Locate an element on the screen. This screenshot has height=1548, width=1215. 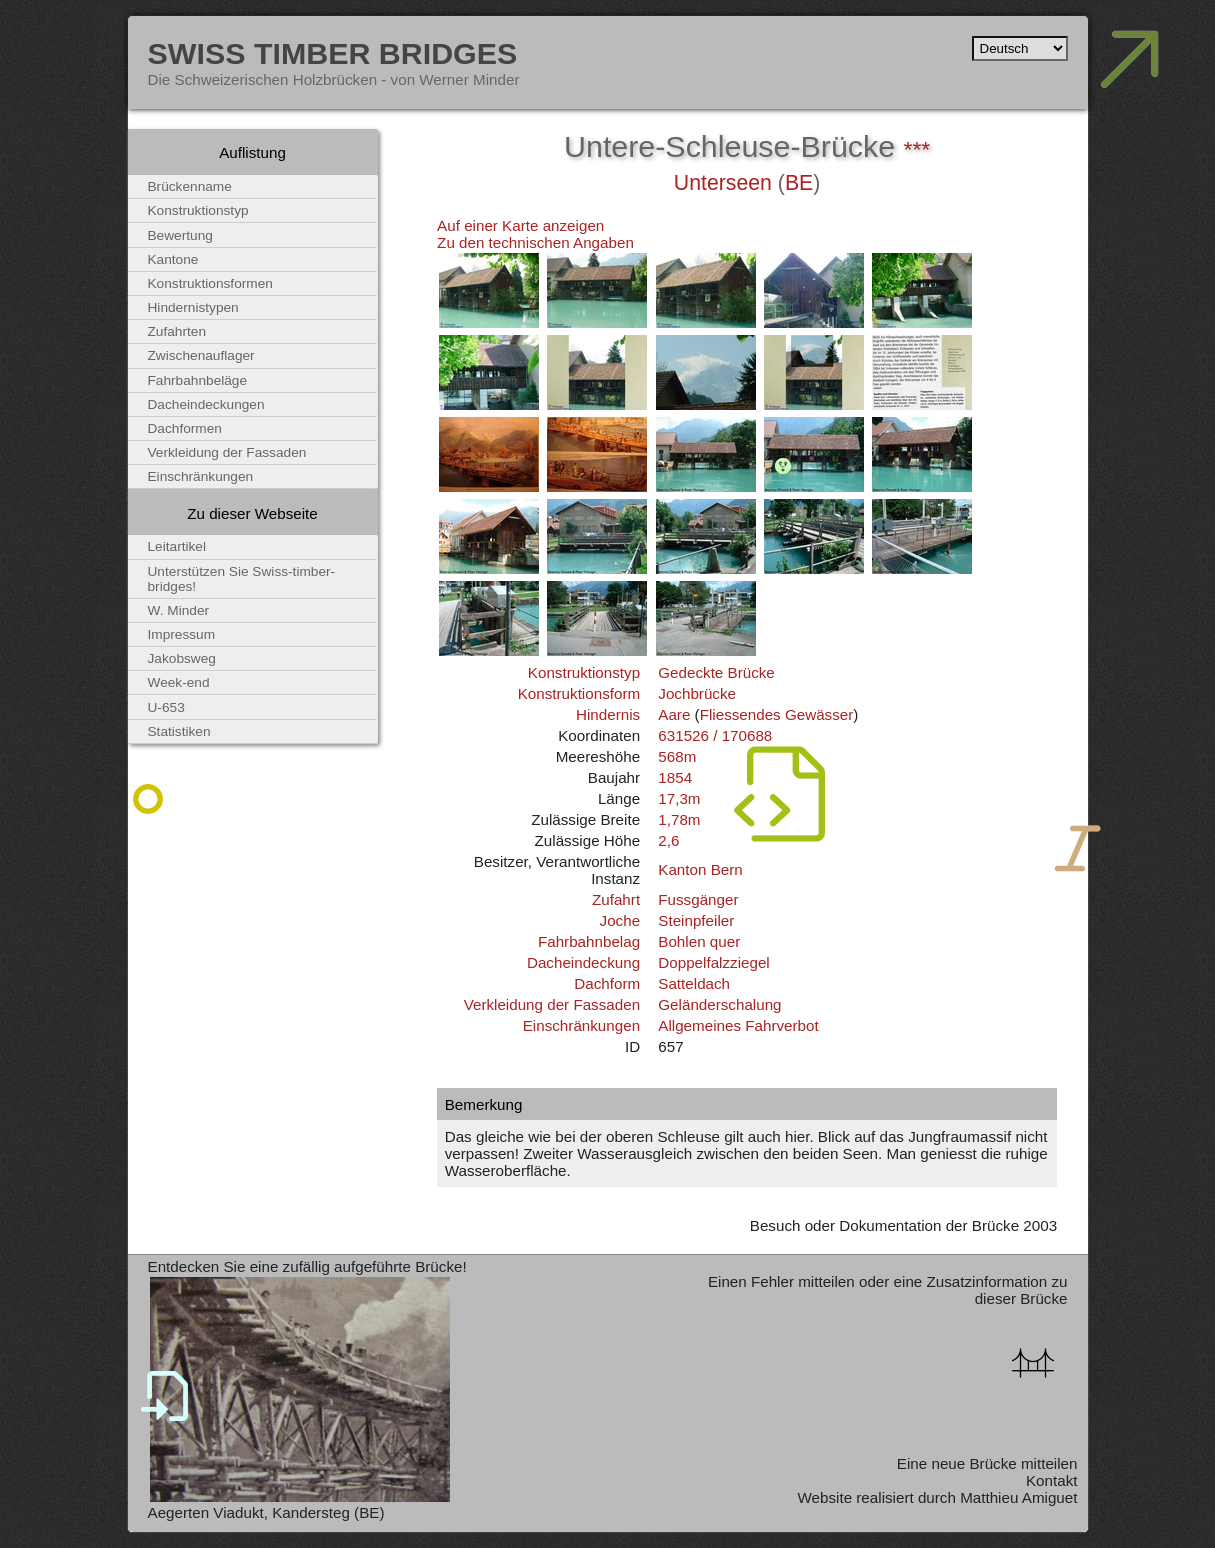
indicates an unread notification or new item is located at coordinates (148, 799).